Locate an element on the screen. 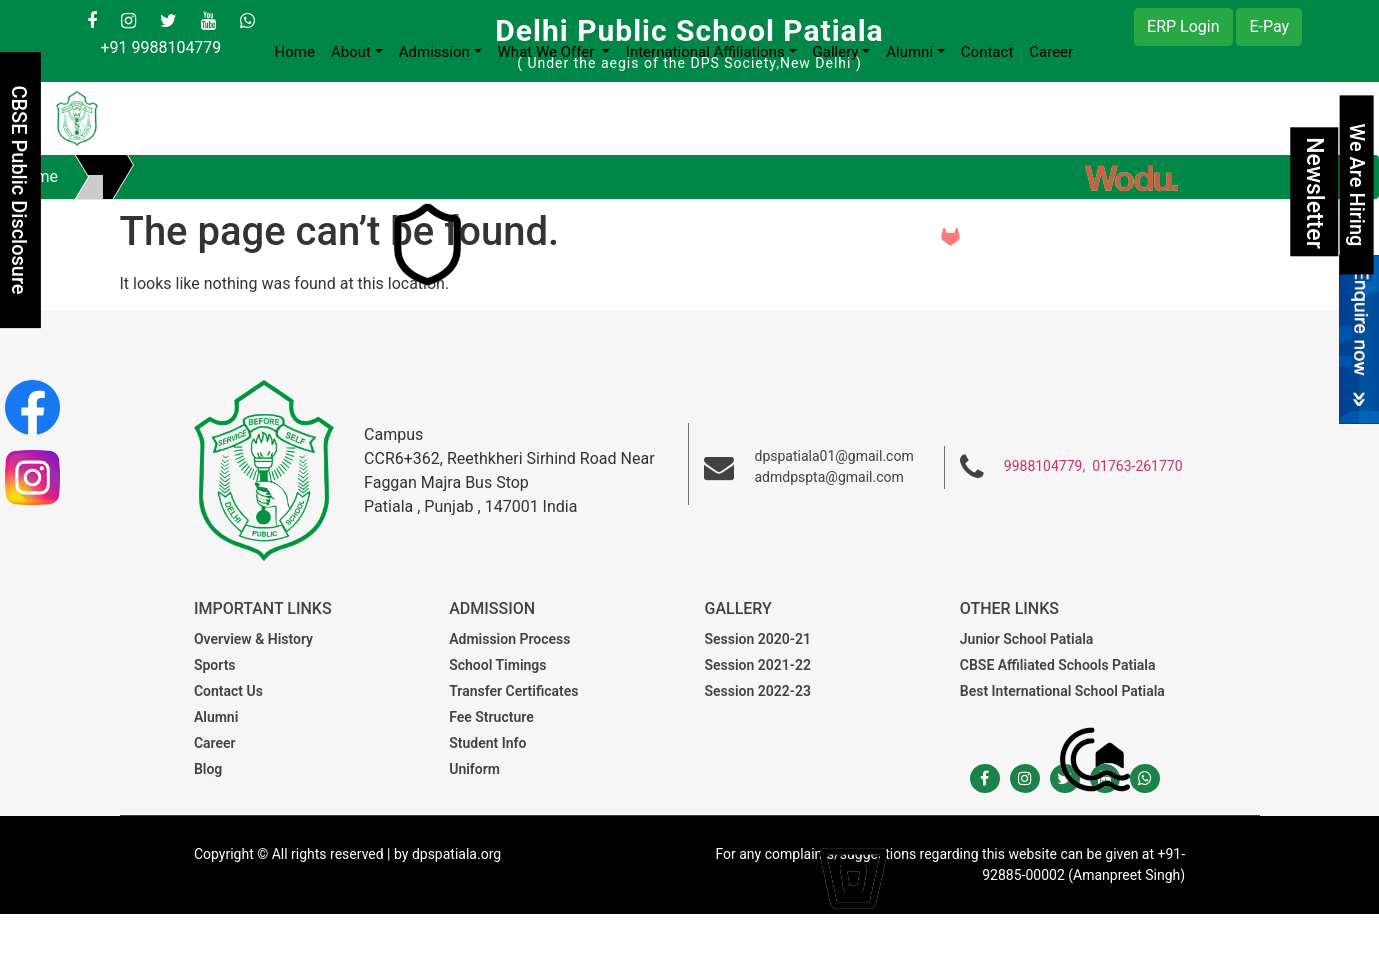 Image resolution: width=1379 pixels, height=966 pixels. wodu brand logo is located at coordinates (1131, 178).